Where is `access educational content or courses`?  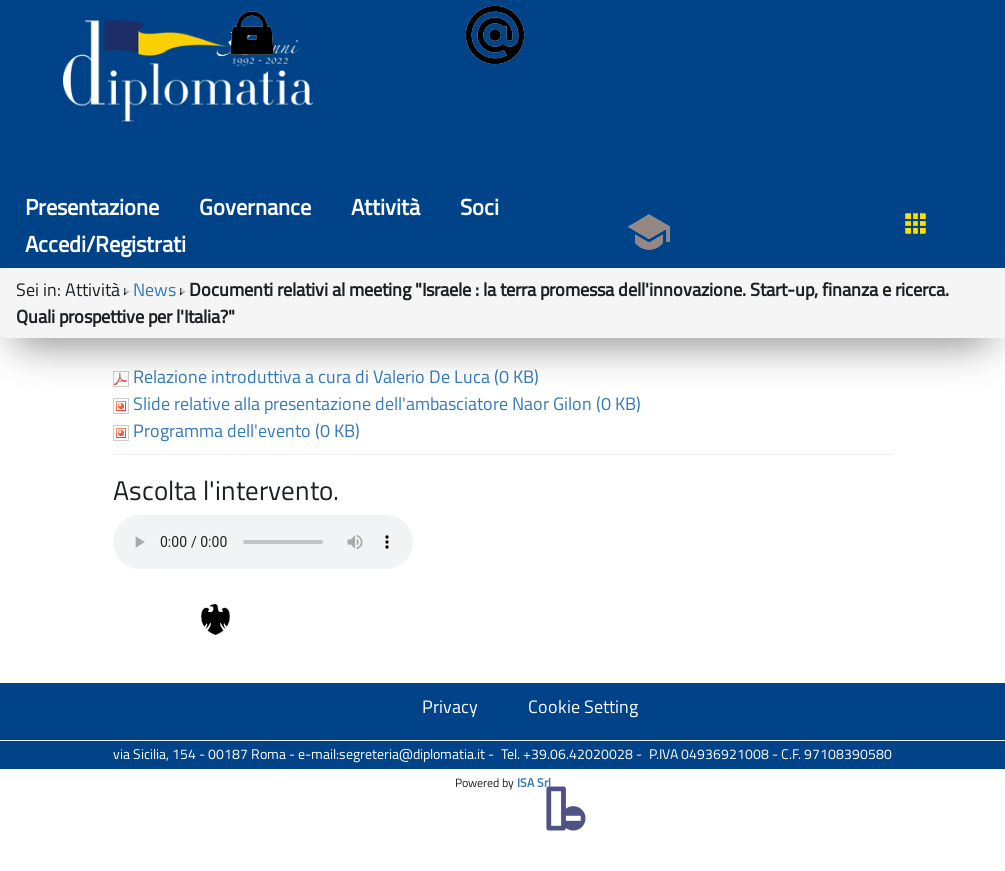 access educational content or courses is located at coordinates (649, 232).